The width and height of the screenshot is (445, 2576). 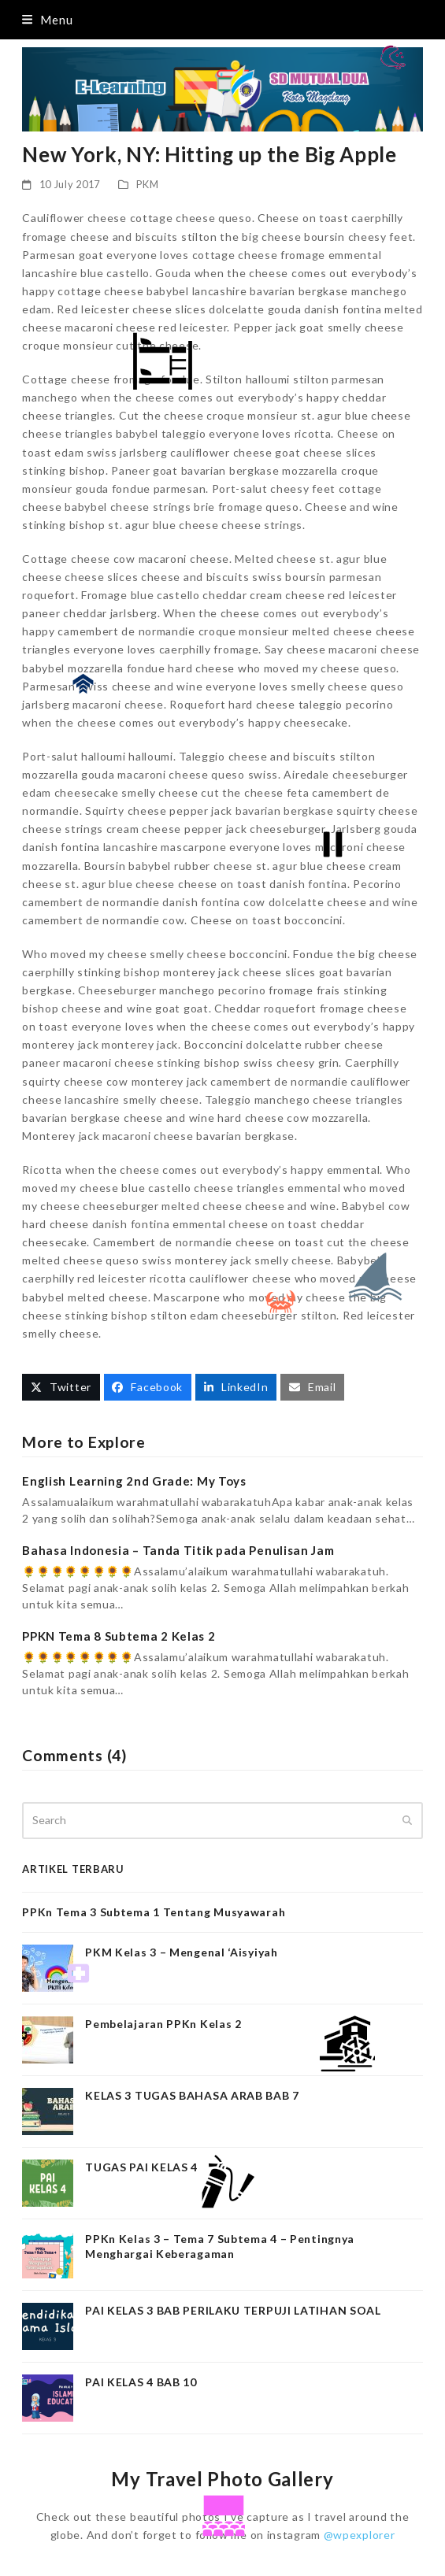 I want to click on access fire safety equipment or information, so click(x=229, y=2181).